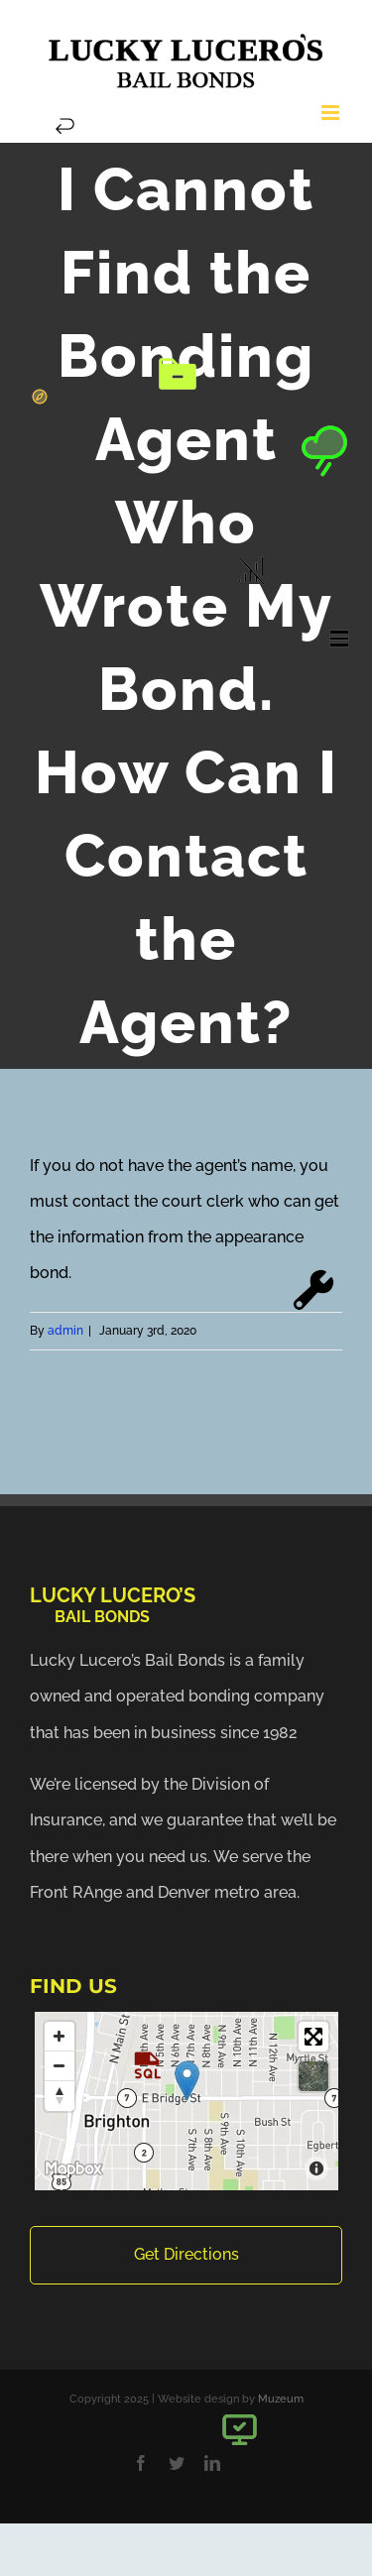  What do you see at coordinates (324, 450) in the screenshot?
I see `indicates rainy weather conditions` at bounding box center [324, 450].